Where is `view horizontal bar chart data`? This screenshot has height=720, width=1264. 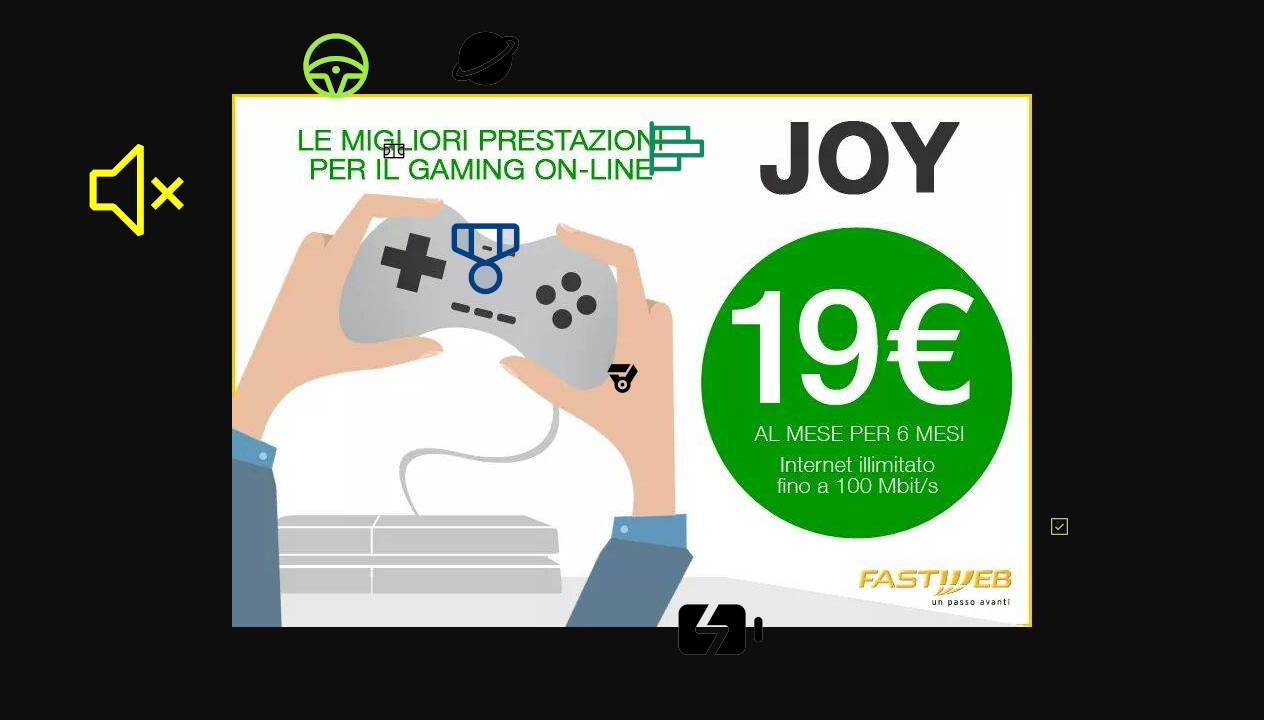
view horizontal bar chart data is located at coordinates (674, 148).